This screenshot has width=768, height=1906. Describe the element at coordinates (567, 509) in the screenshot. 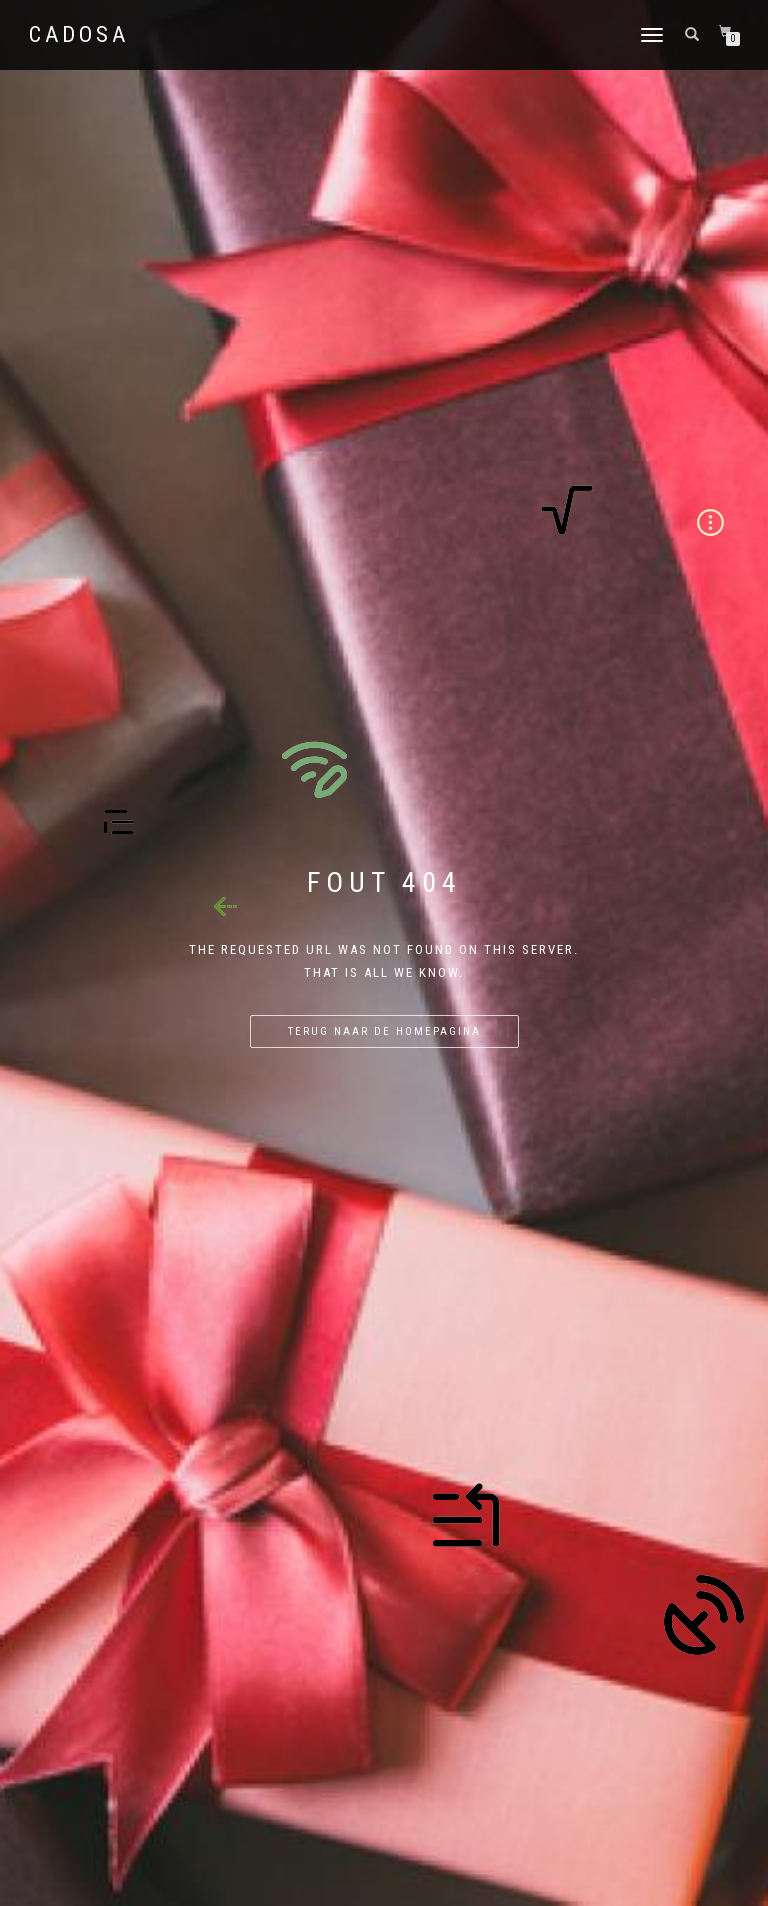

I see `square root mathematical operation` at that location.